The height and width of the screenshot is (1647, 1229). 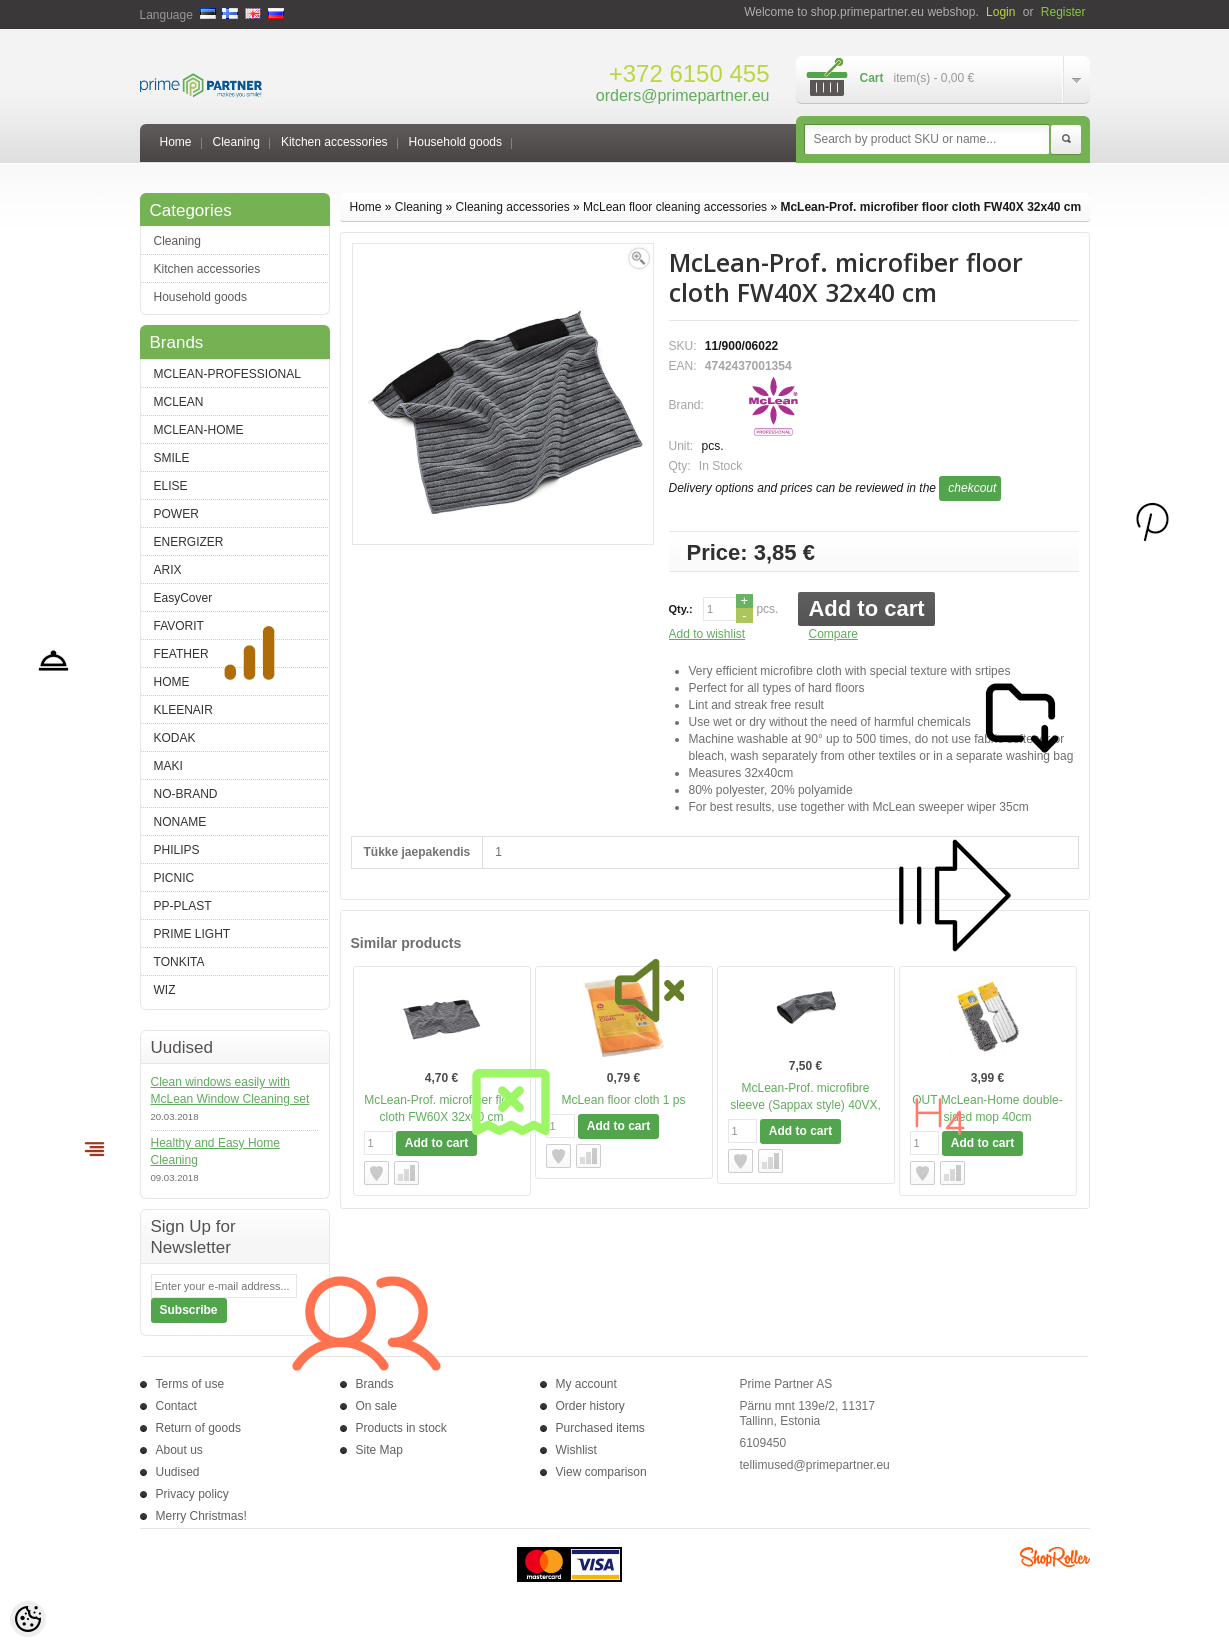 I want to click on align text to the right, so click(x=94, y=1149).